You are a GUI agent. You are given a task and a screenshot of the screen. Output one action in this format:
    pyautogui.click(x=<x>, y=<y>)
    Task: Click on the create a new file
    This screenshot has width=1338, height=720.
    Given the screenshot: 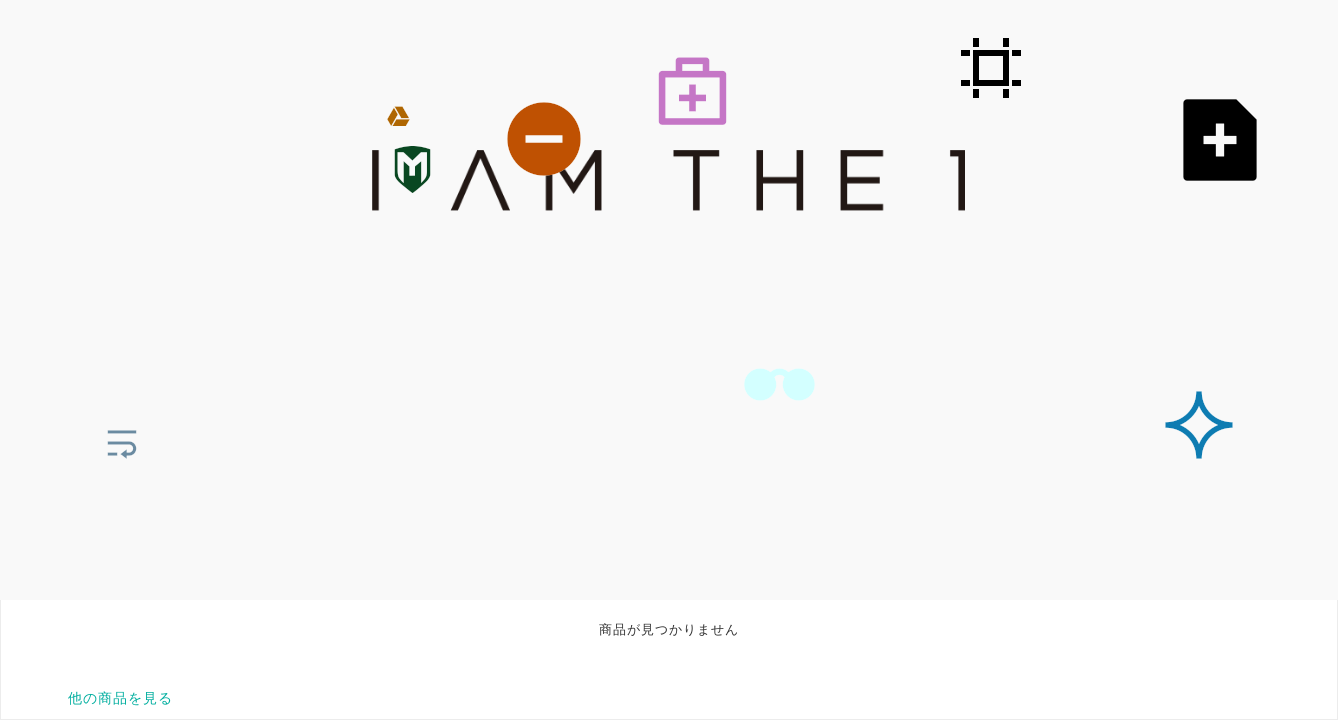 What is the action you would take?
    pyautogui.click(x=1220, y=140)
    